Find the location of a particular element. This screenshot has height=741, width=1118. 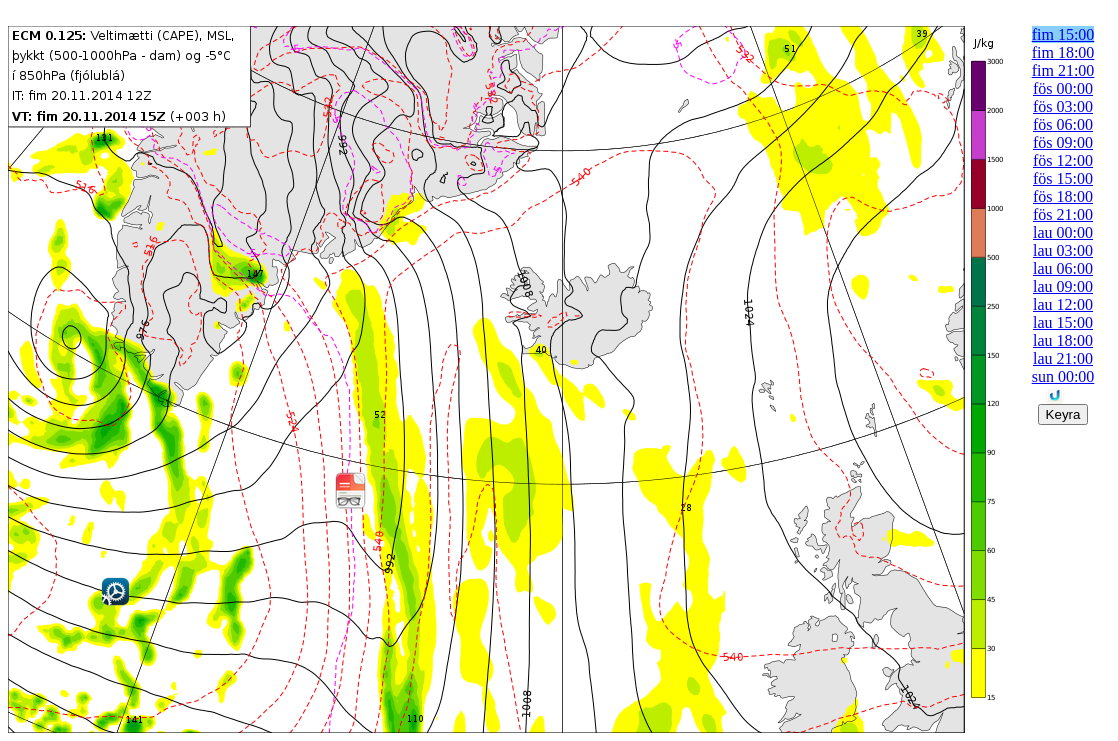

open Steam client settings is located at coordinates (115, 591).